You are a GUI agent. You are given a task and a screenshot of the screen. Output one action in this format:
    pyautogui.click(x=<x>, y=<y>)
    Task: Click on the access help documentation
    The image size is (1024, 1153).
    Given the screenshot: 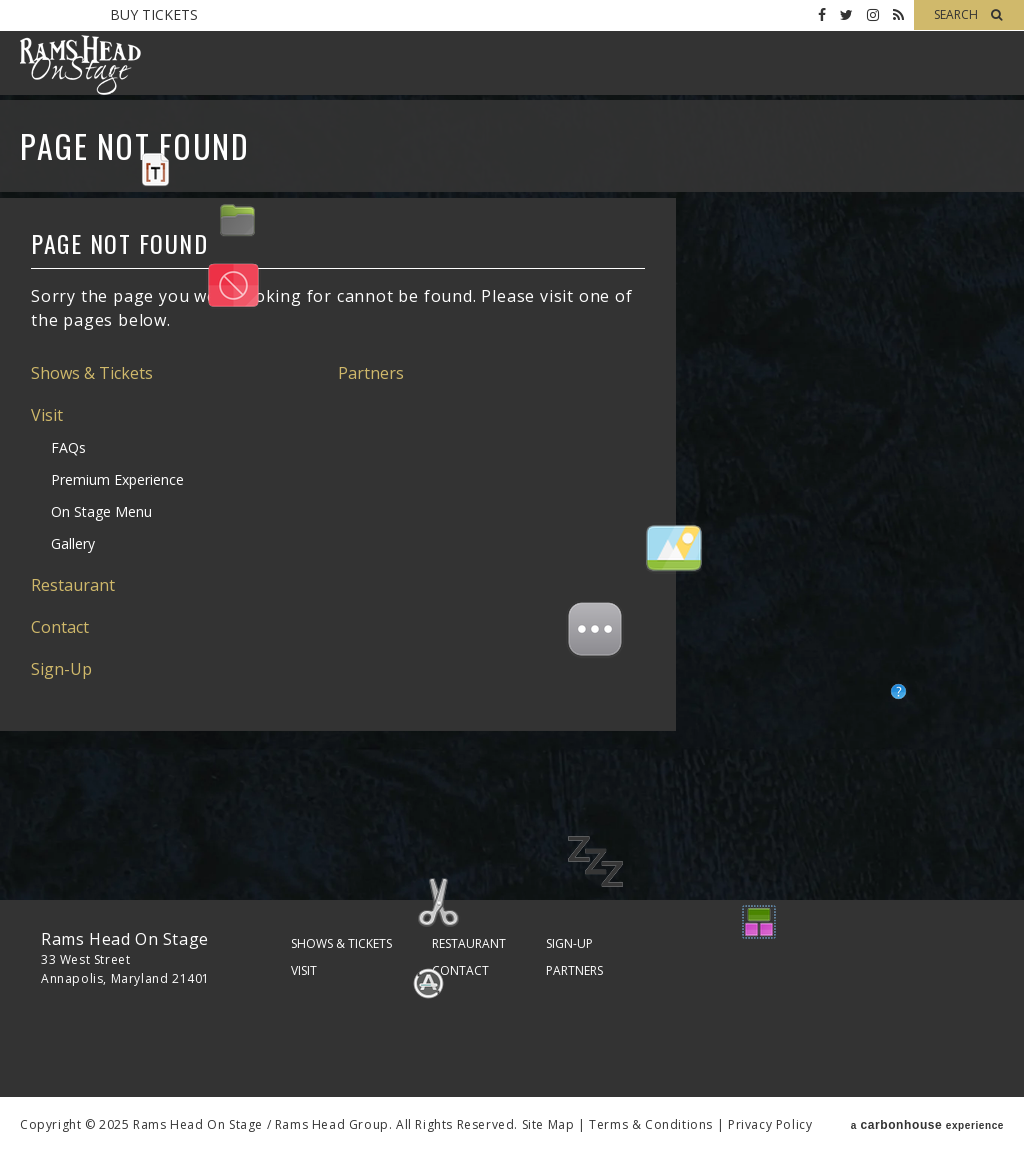 What is the action you would take?
    pyautogui.click(x=898, y=691)
    